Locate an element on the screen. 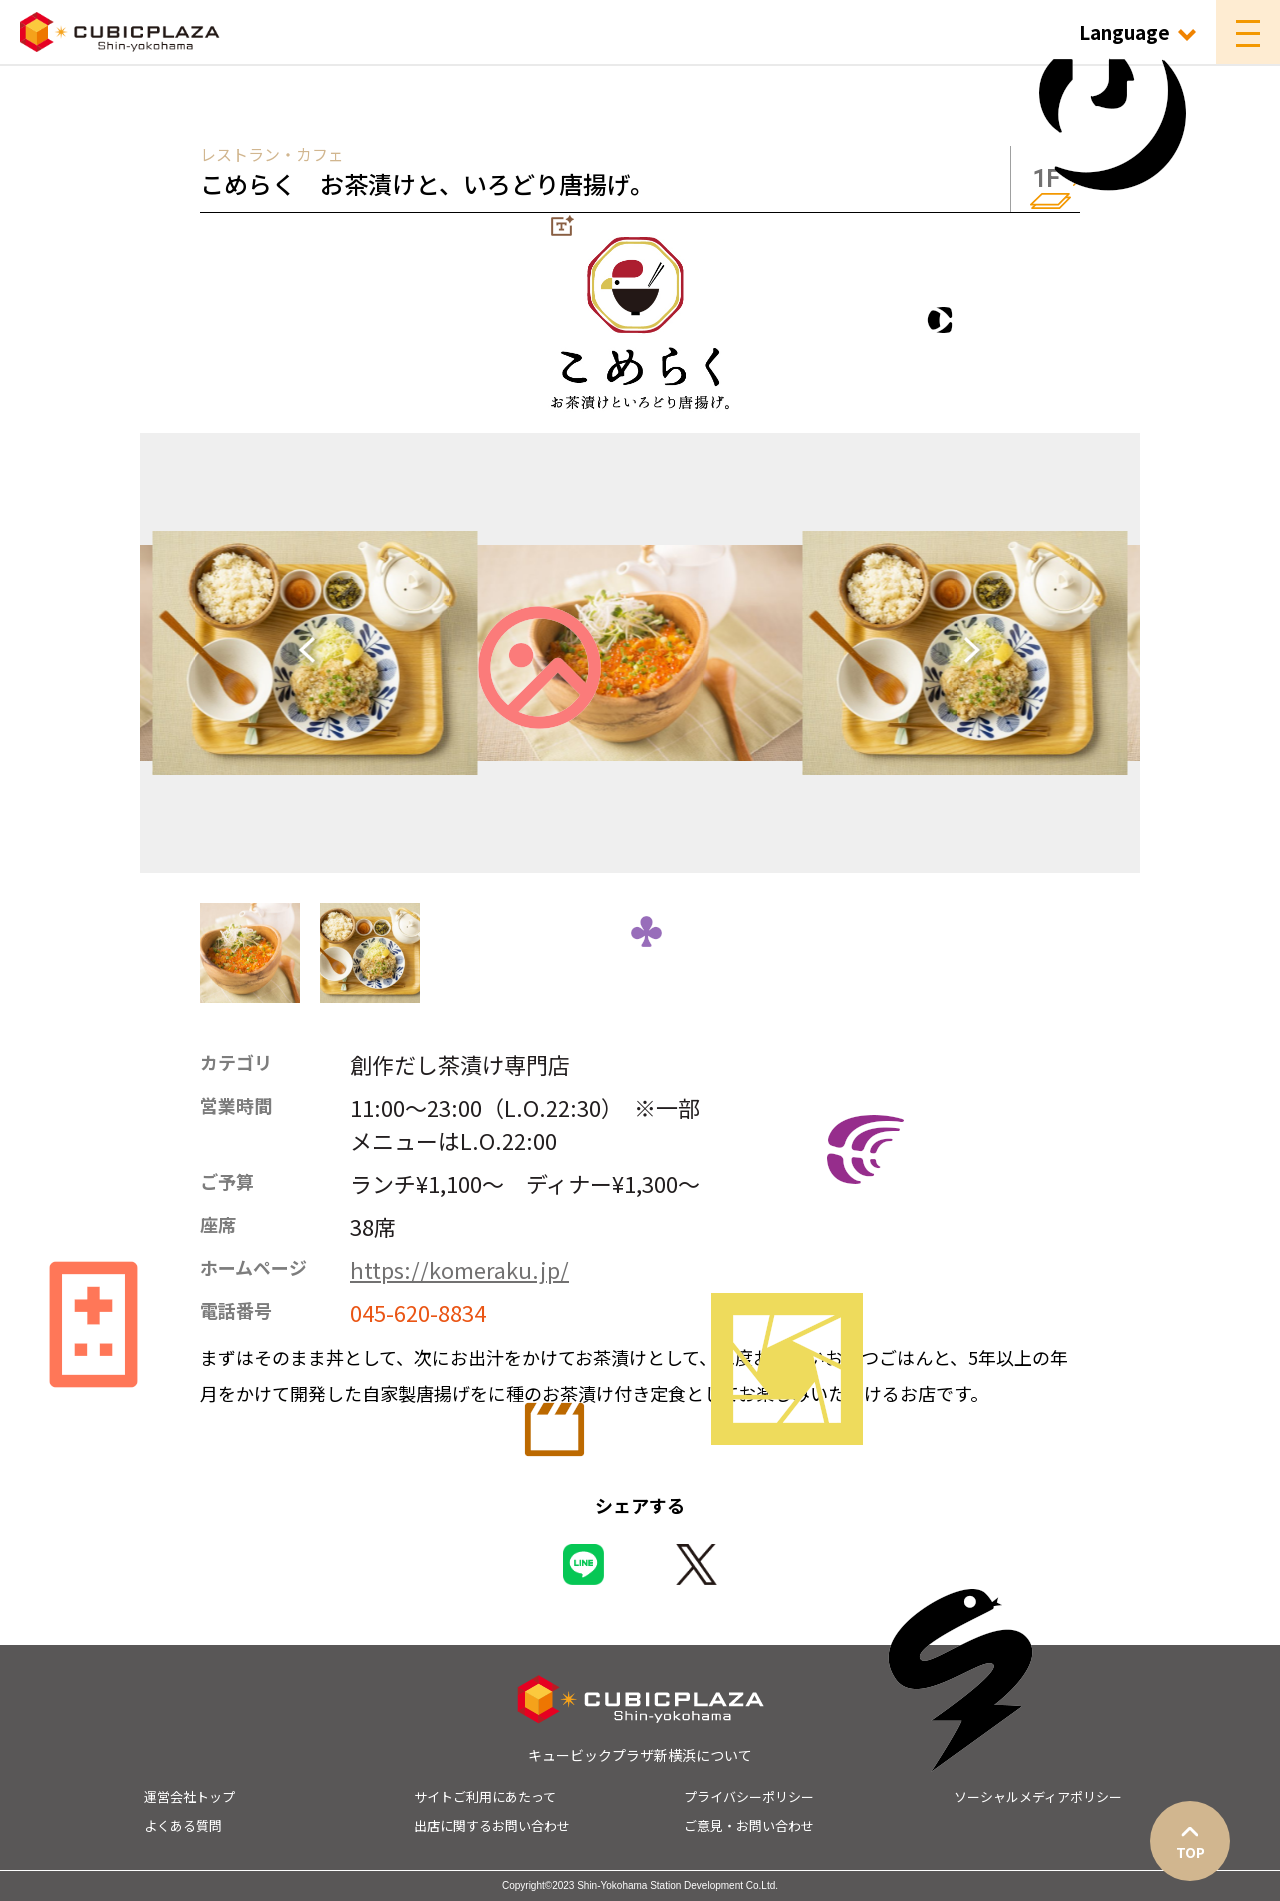 Image resolution: width=1280 pixels, height=1901 pixels. view image or photo gallery is located at coordinates (539, 667).